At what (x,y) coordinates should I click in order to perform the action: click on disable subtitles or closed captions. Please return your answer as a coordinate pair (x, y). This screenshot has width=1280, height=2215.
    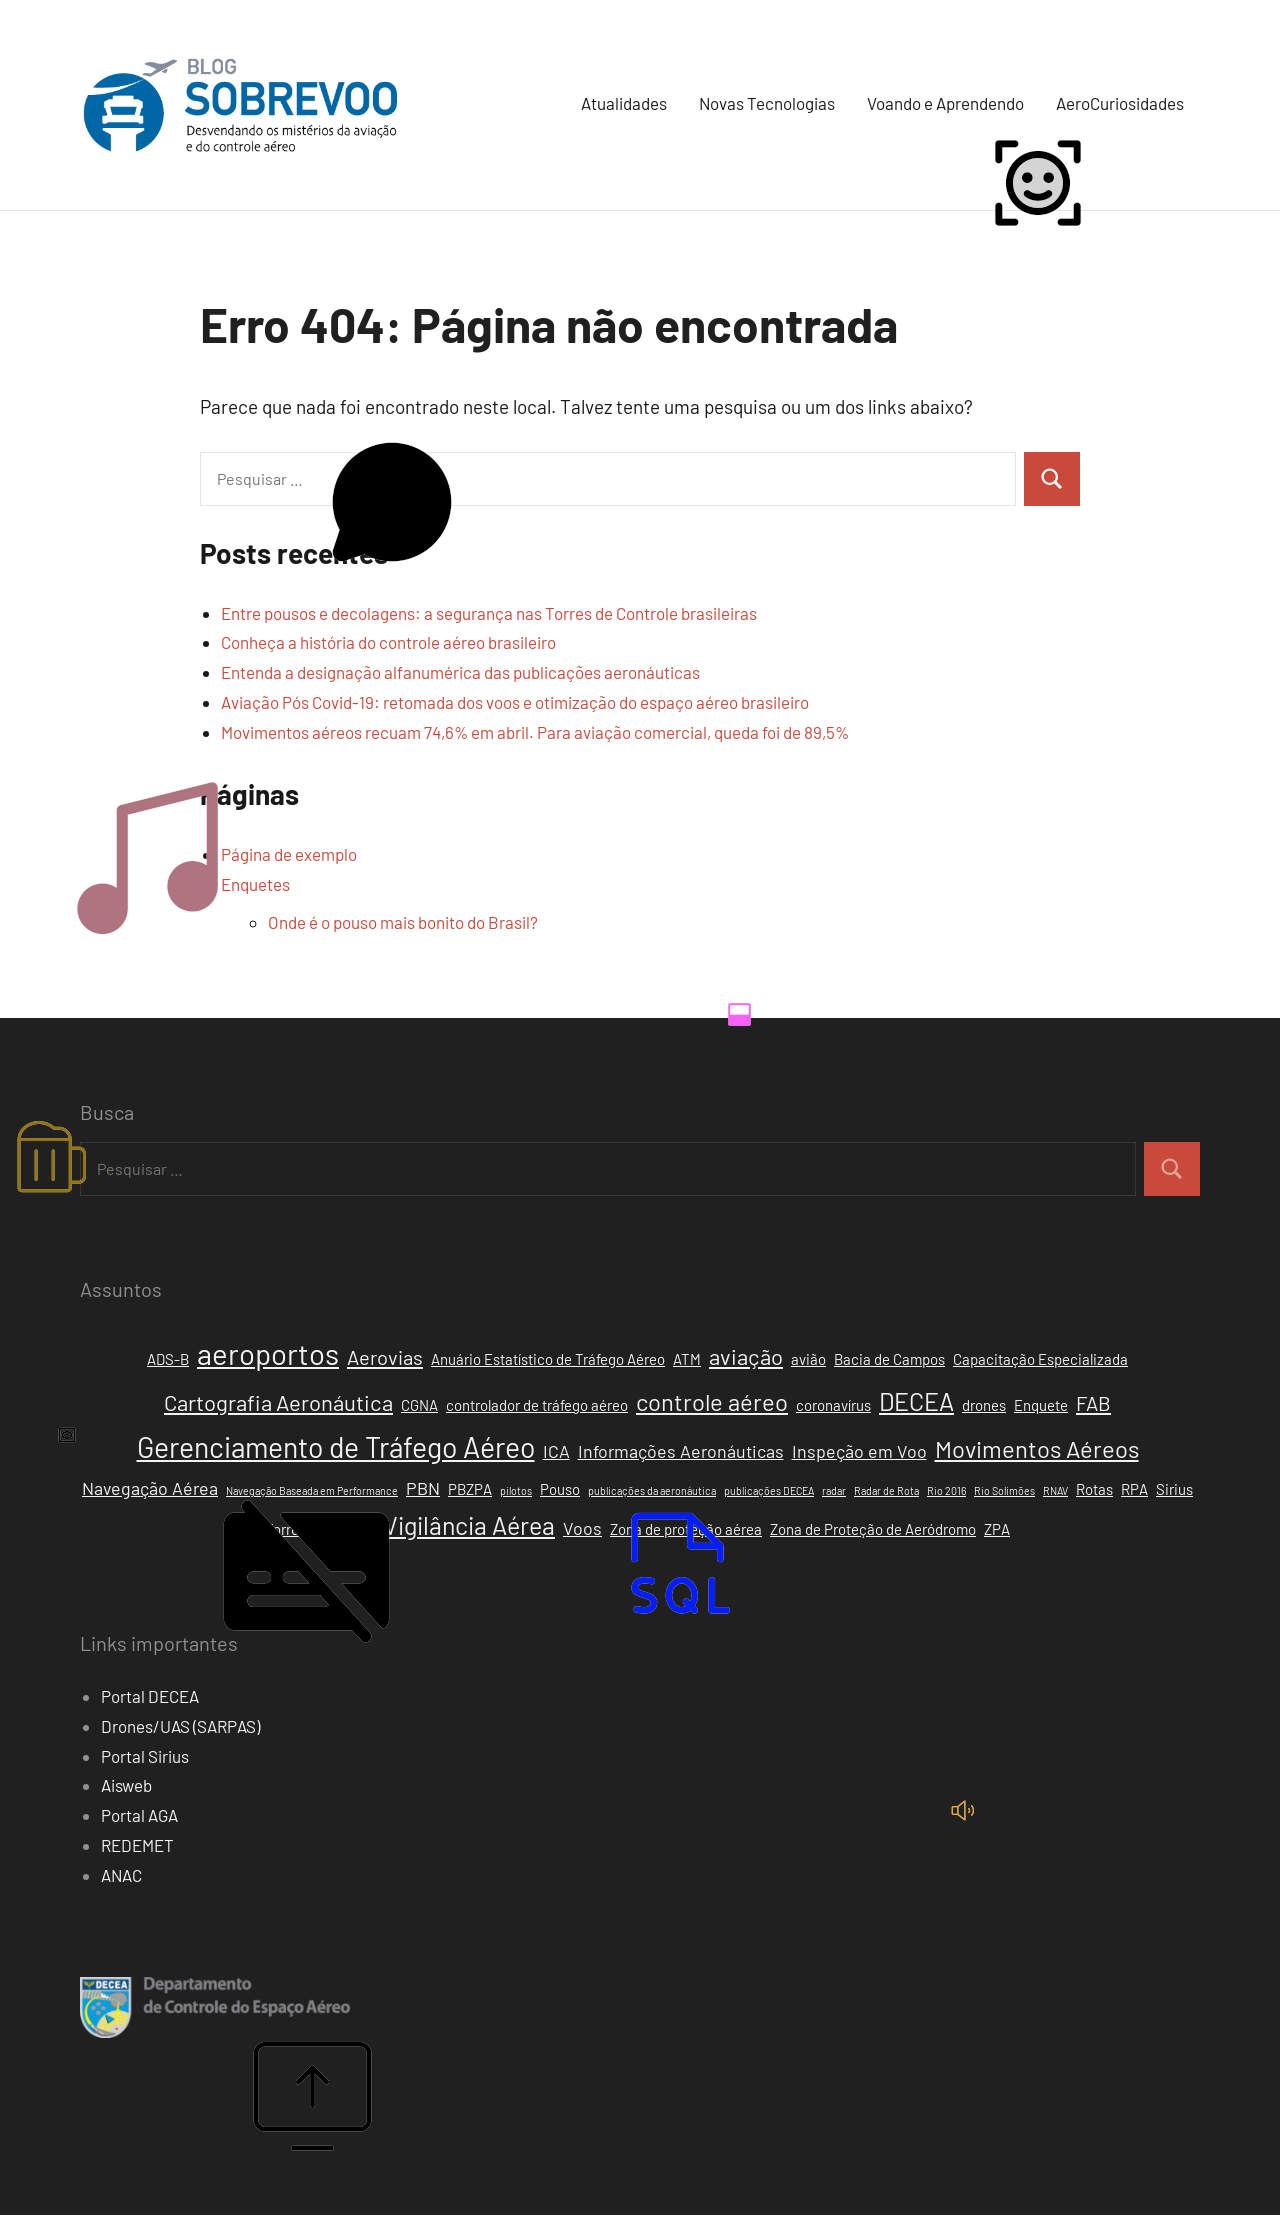
    Looking at the image, I should click on (306, 1571).